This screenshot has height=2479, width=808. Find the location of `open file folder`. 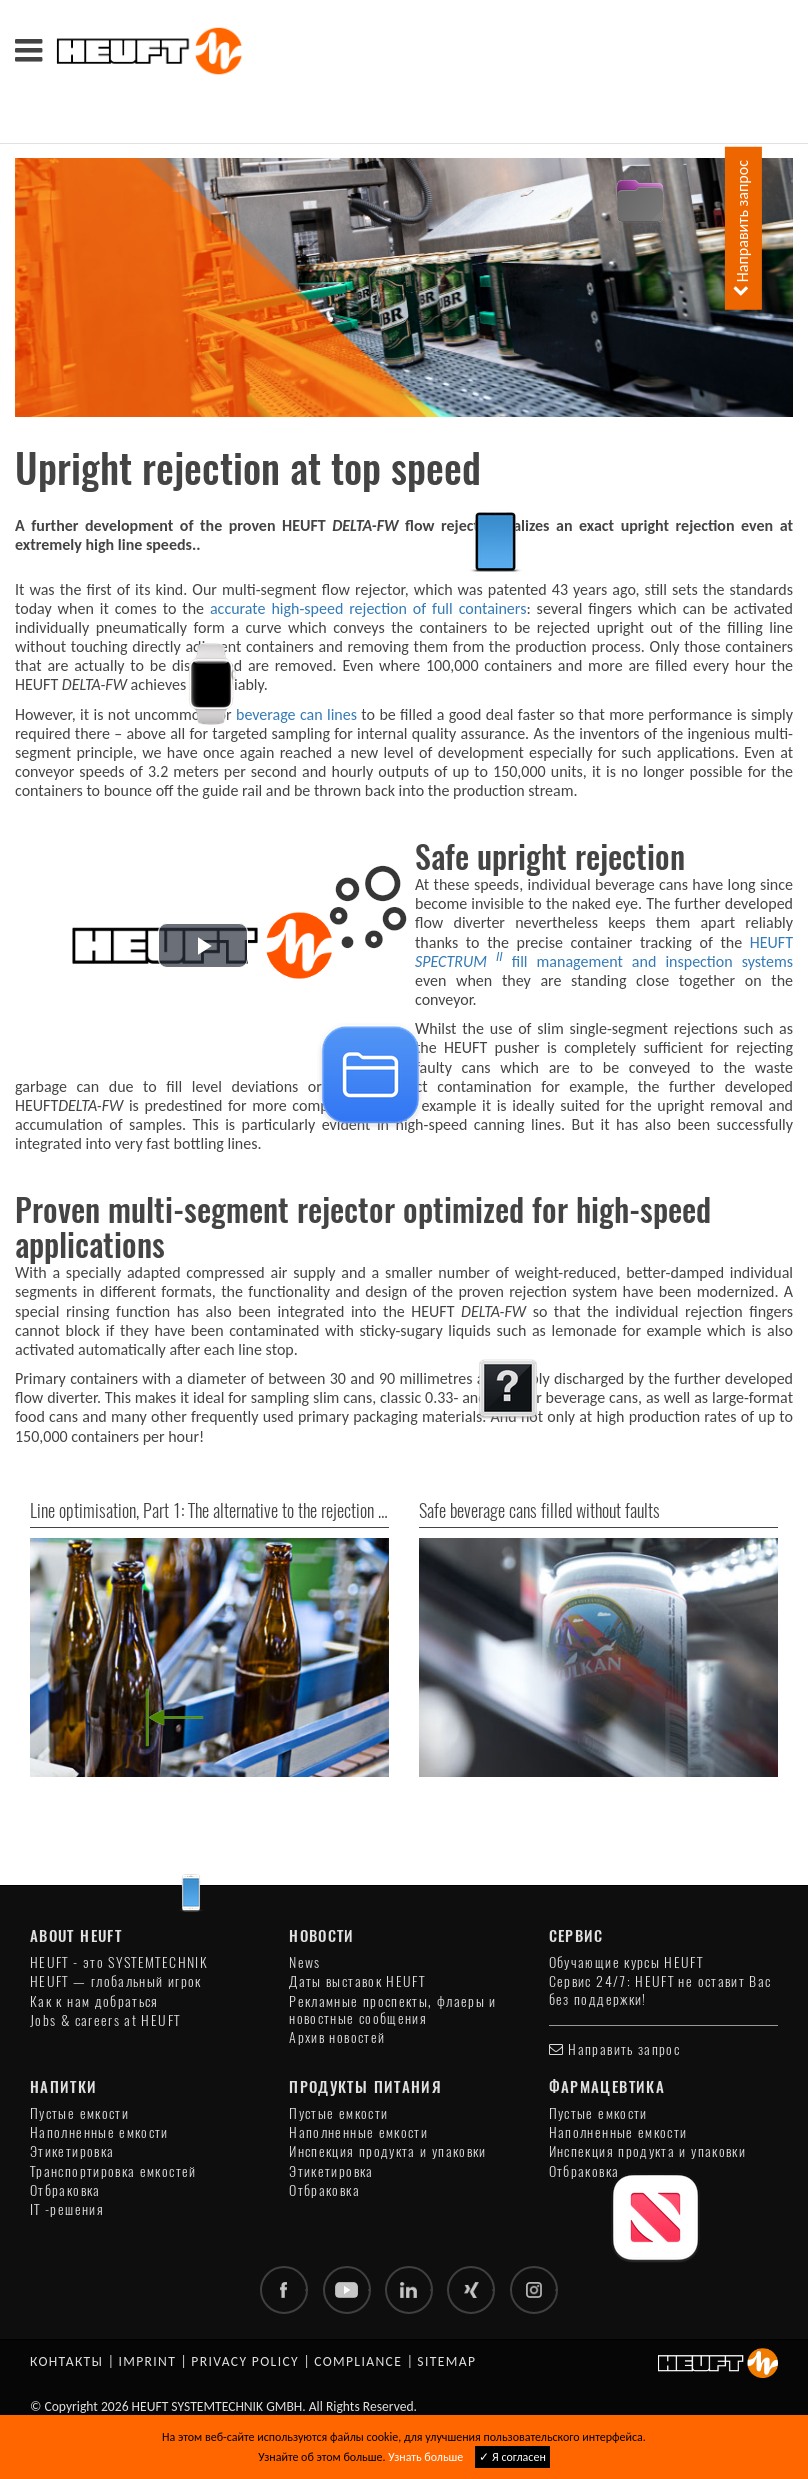

open file folder is located at coordinates (640, 201).